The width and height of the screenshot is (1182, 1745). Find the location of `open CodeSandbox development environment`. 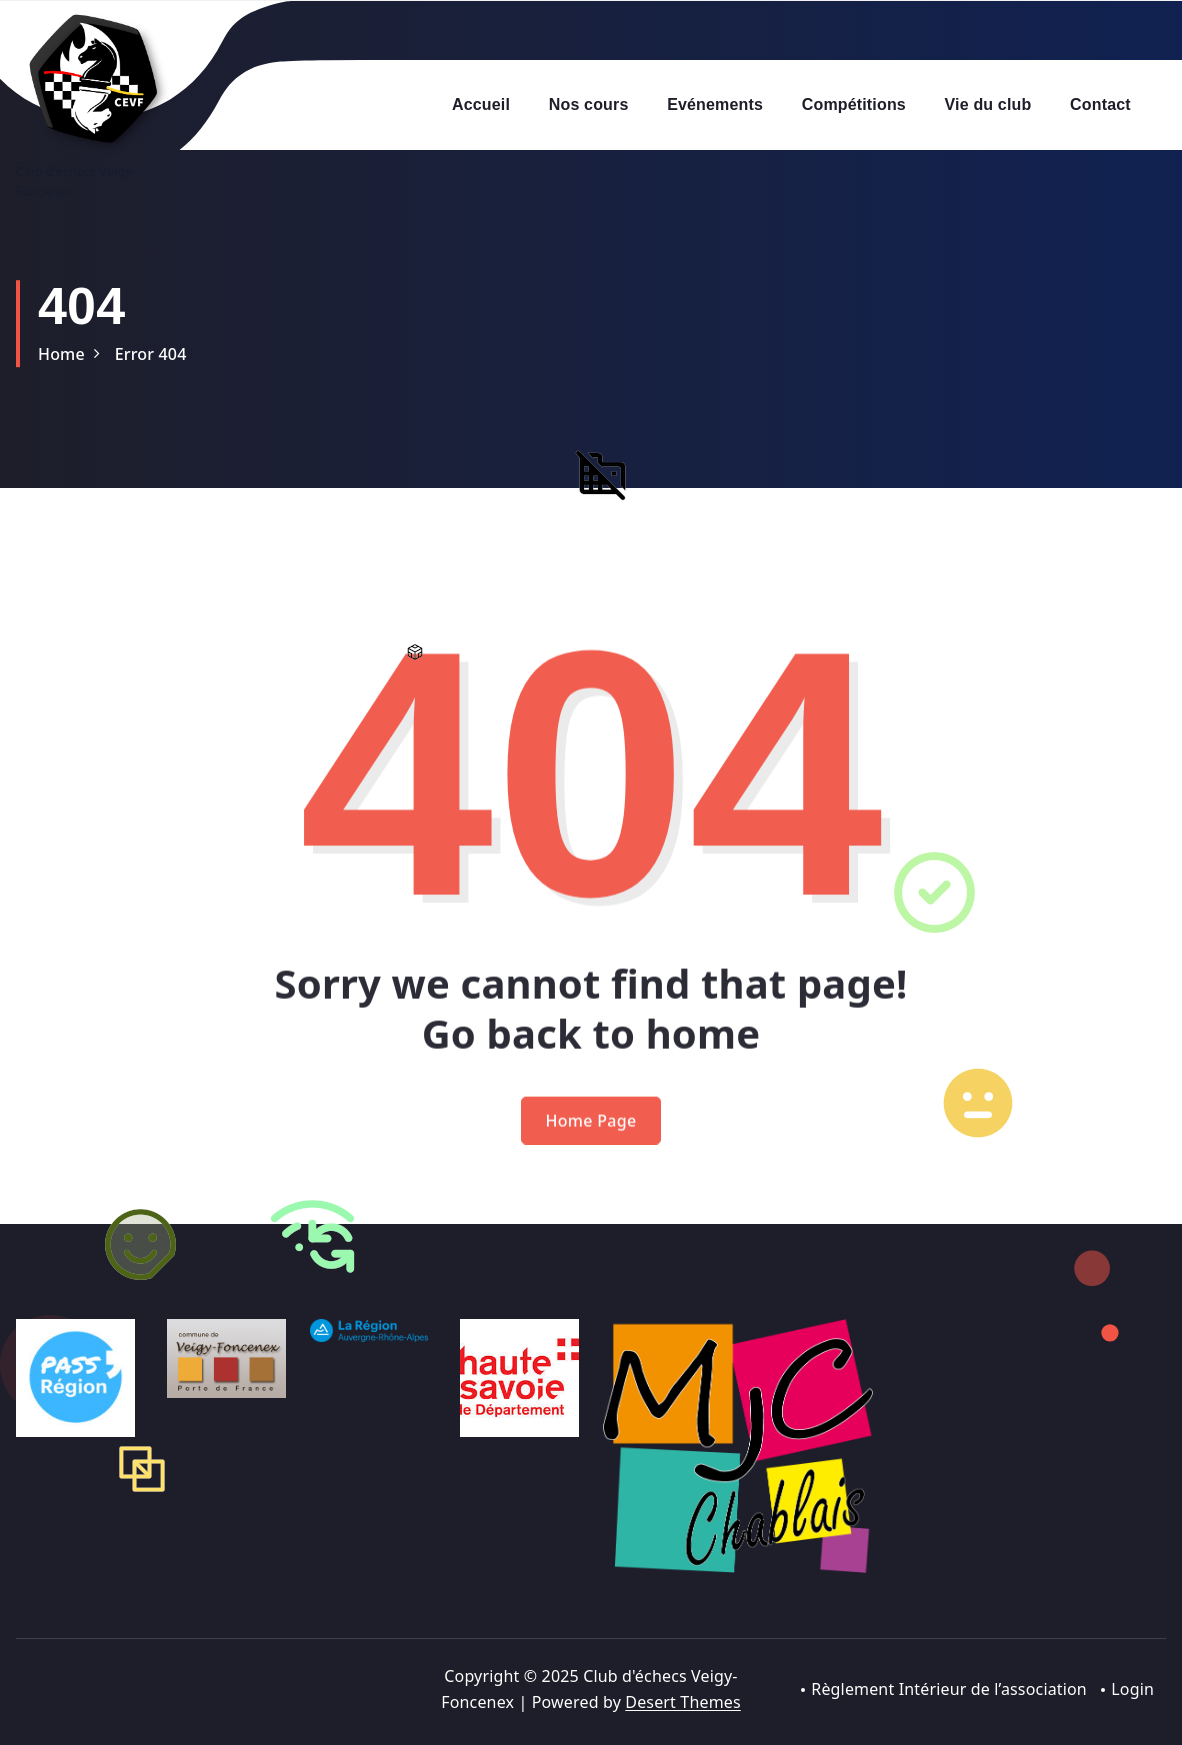

open CodeSandbox development environment is located at coordinates (415, 652).